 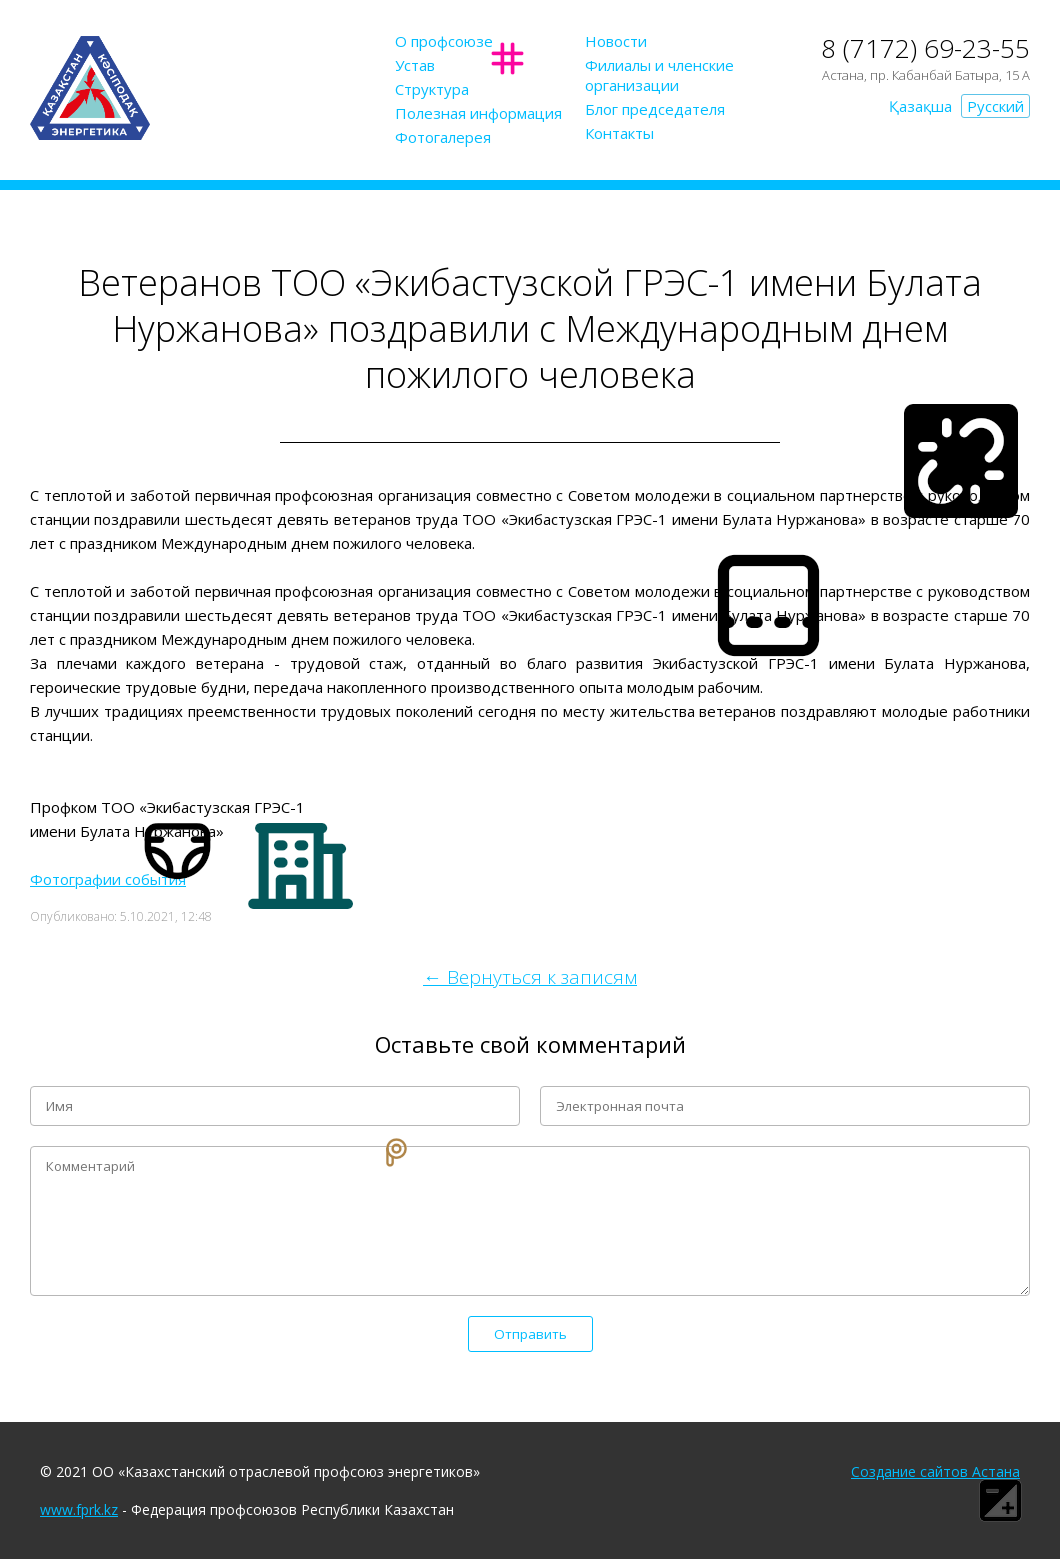 What do you see at coordinates (507, 58) in the screenshot?
I see `view hashtags or tagged content` at bounding box center [507, 58].